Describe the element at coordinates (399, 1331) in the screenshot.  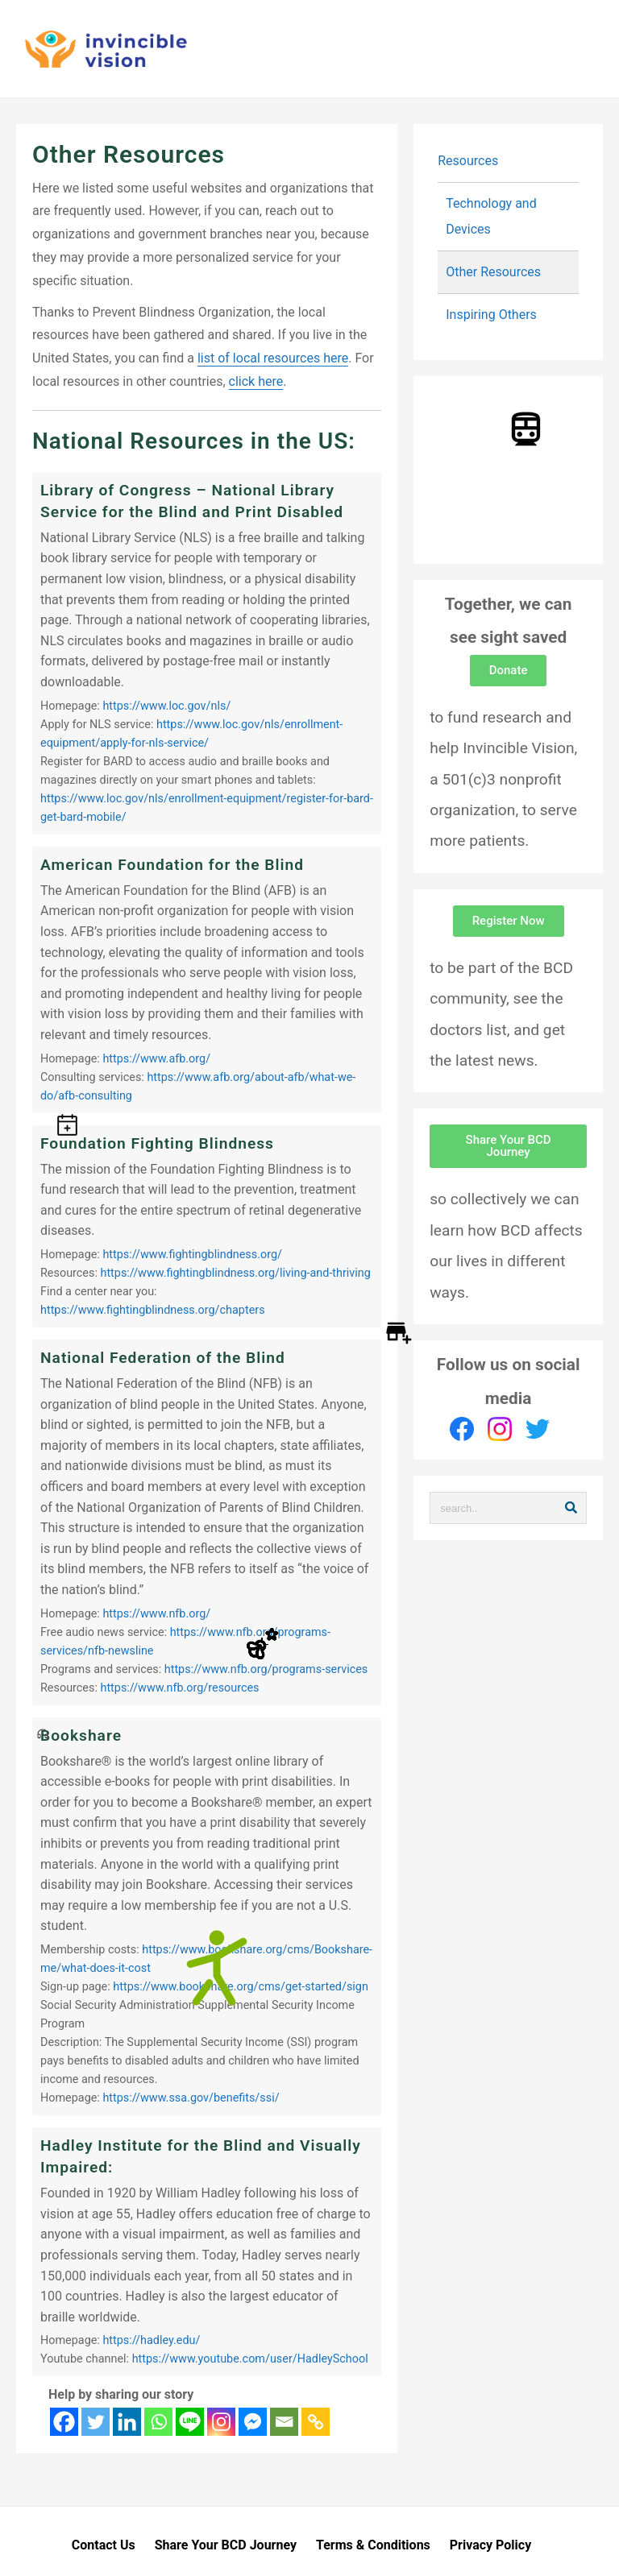
I see `add a new business location` at that location.